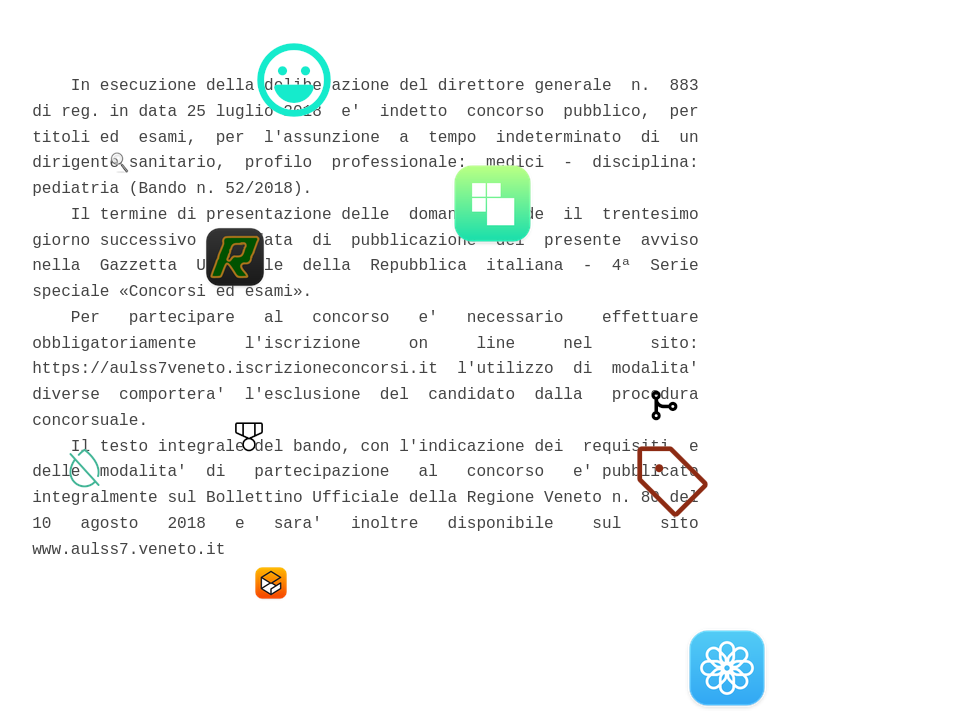 This screenshot has height=720, width=974. What do you see at coordinates (235, 257) in the screenshot?
I see `launch Command & Conquer: Red Alert 2` at bounding box center [235, 257].